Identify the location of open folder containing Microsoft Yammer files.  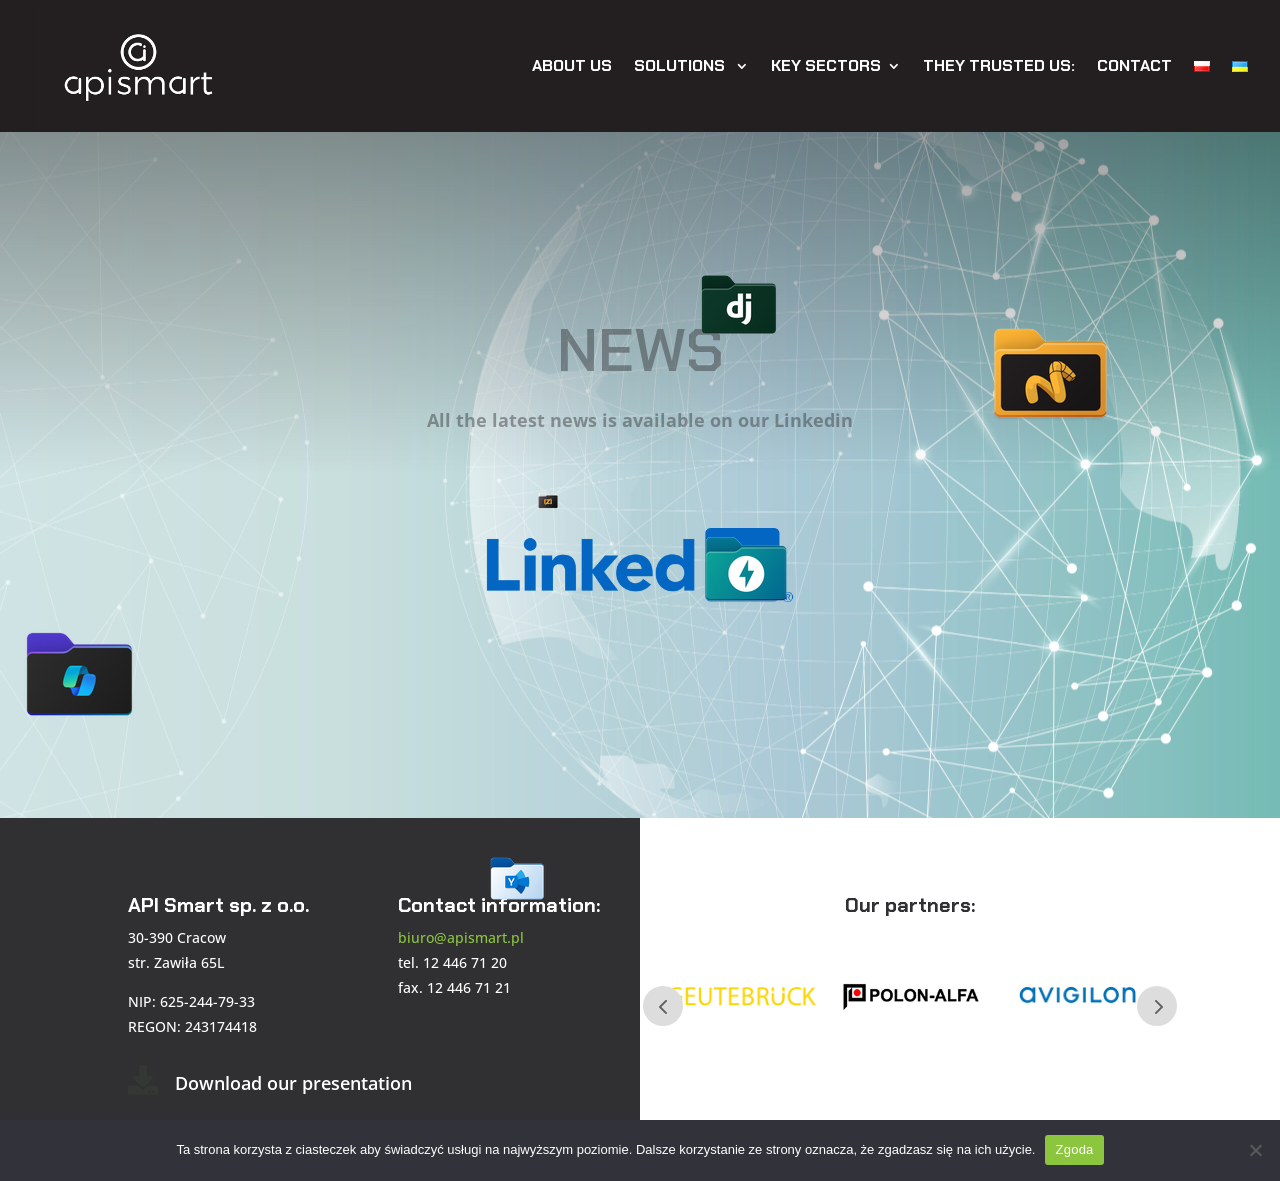
(517, 880).